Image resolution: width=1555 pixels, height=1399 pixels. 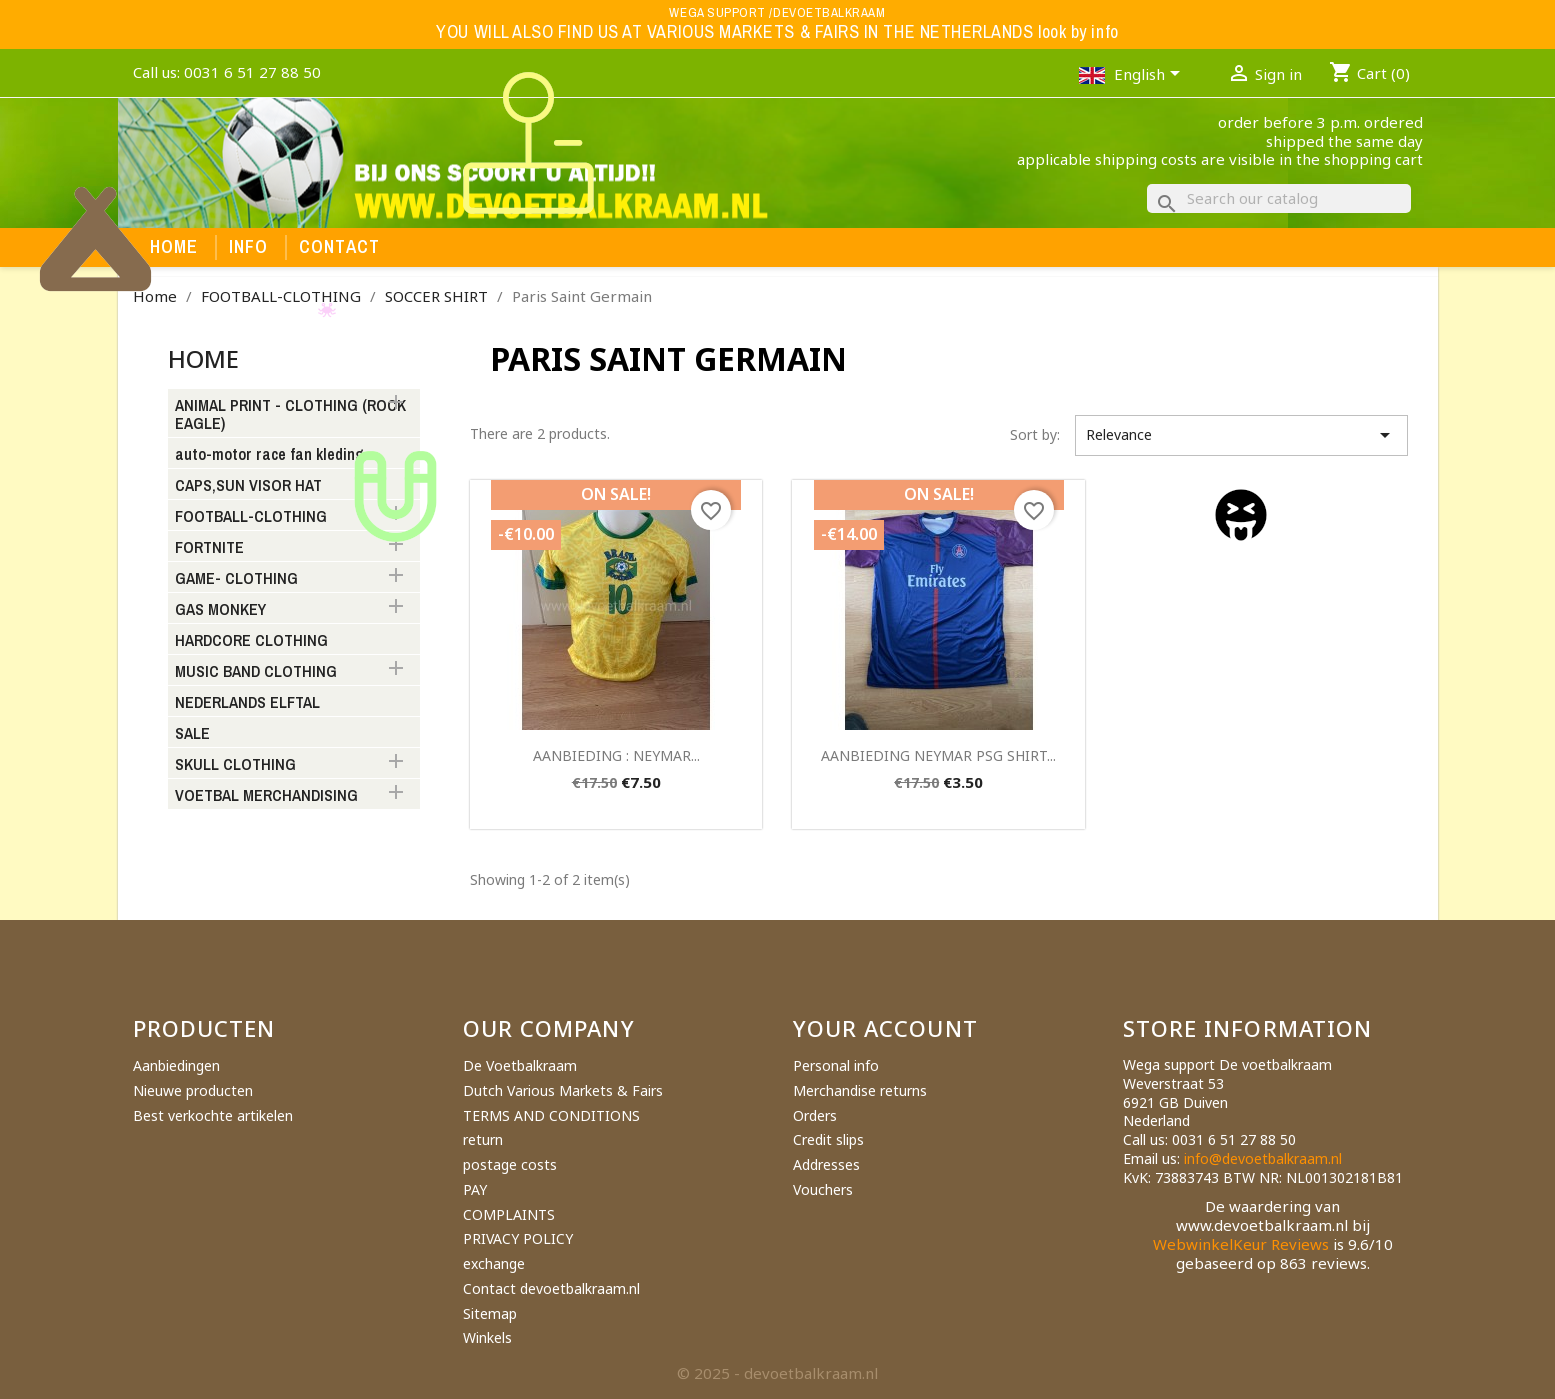 I want to click on react with a laughing face emoji, so click(x=1241, y=515).